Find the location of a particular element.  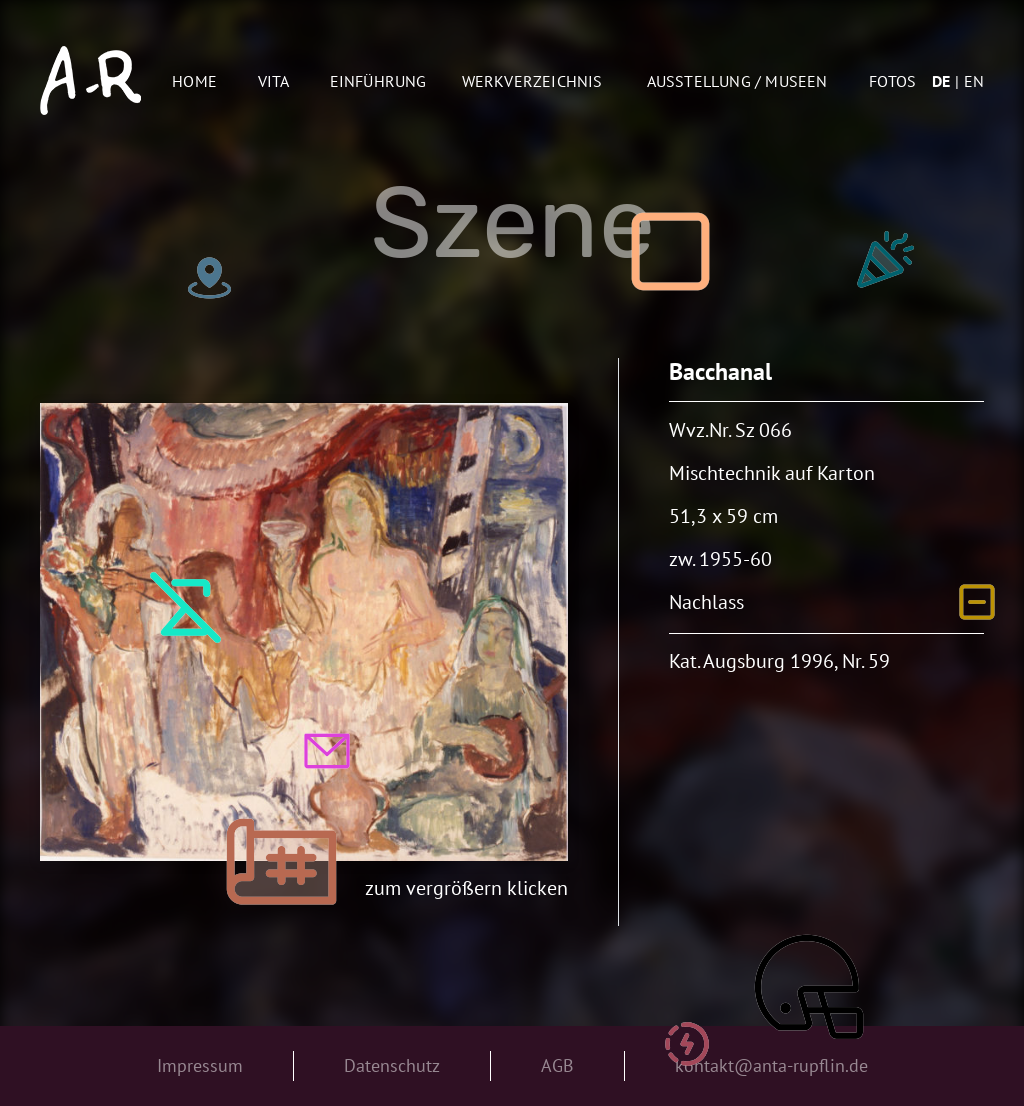

battery is currently charging is located at coordinates (687, 1044).